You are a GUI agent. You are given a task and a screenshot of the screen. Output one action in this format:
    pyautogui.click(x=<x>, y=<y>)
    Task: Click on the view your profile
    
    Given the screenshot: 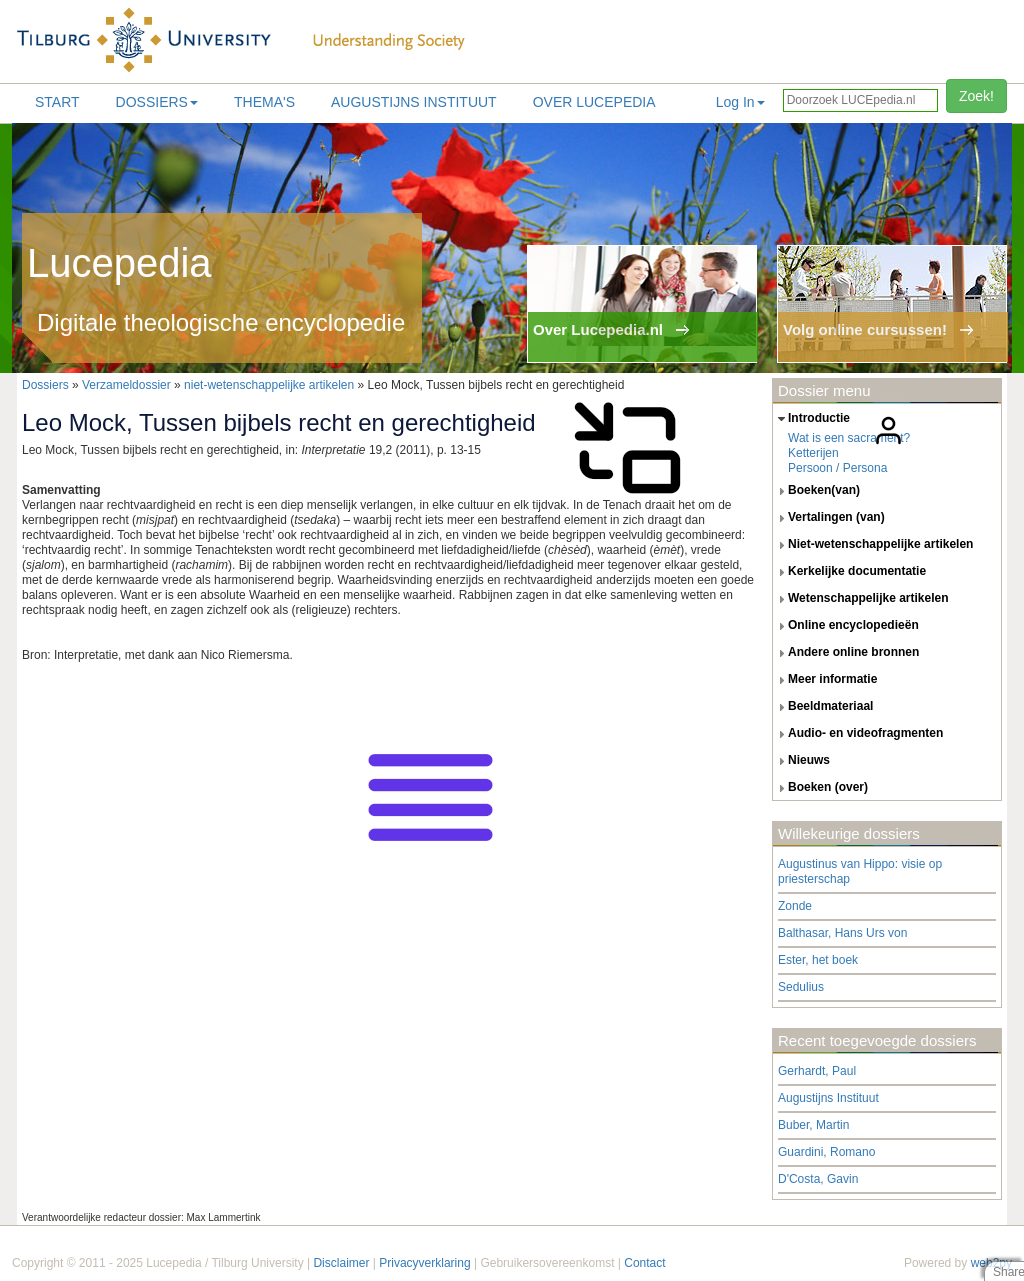 What is the action you would take?
    pyautogui.click(x=888, y=430)
    